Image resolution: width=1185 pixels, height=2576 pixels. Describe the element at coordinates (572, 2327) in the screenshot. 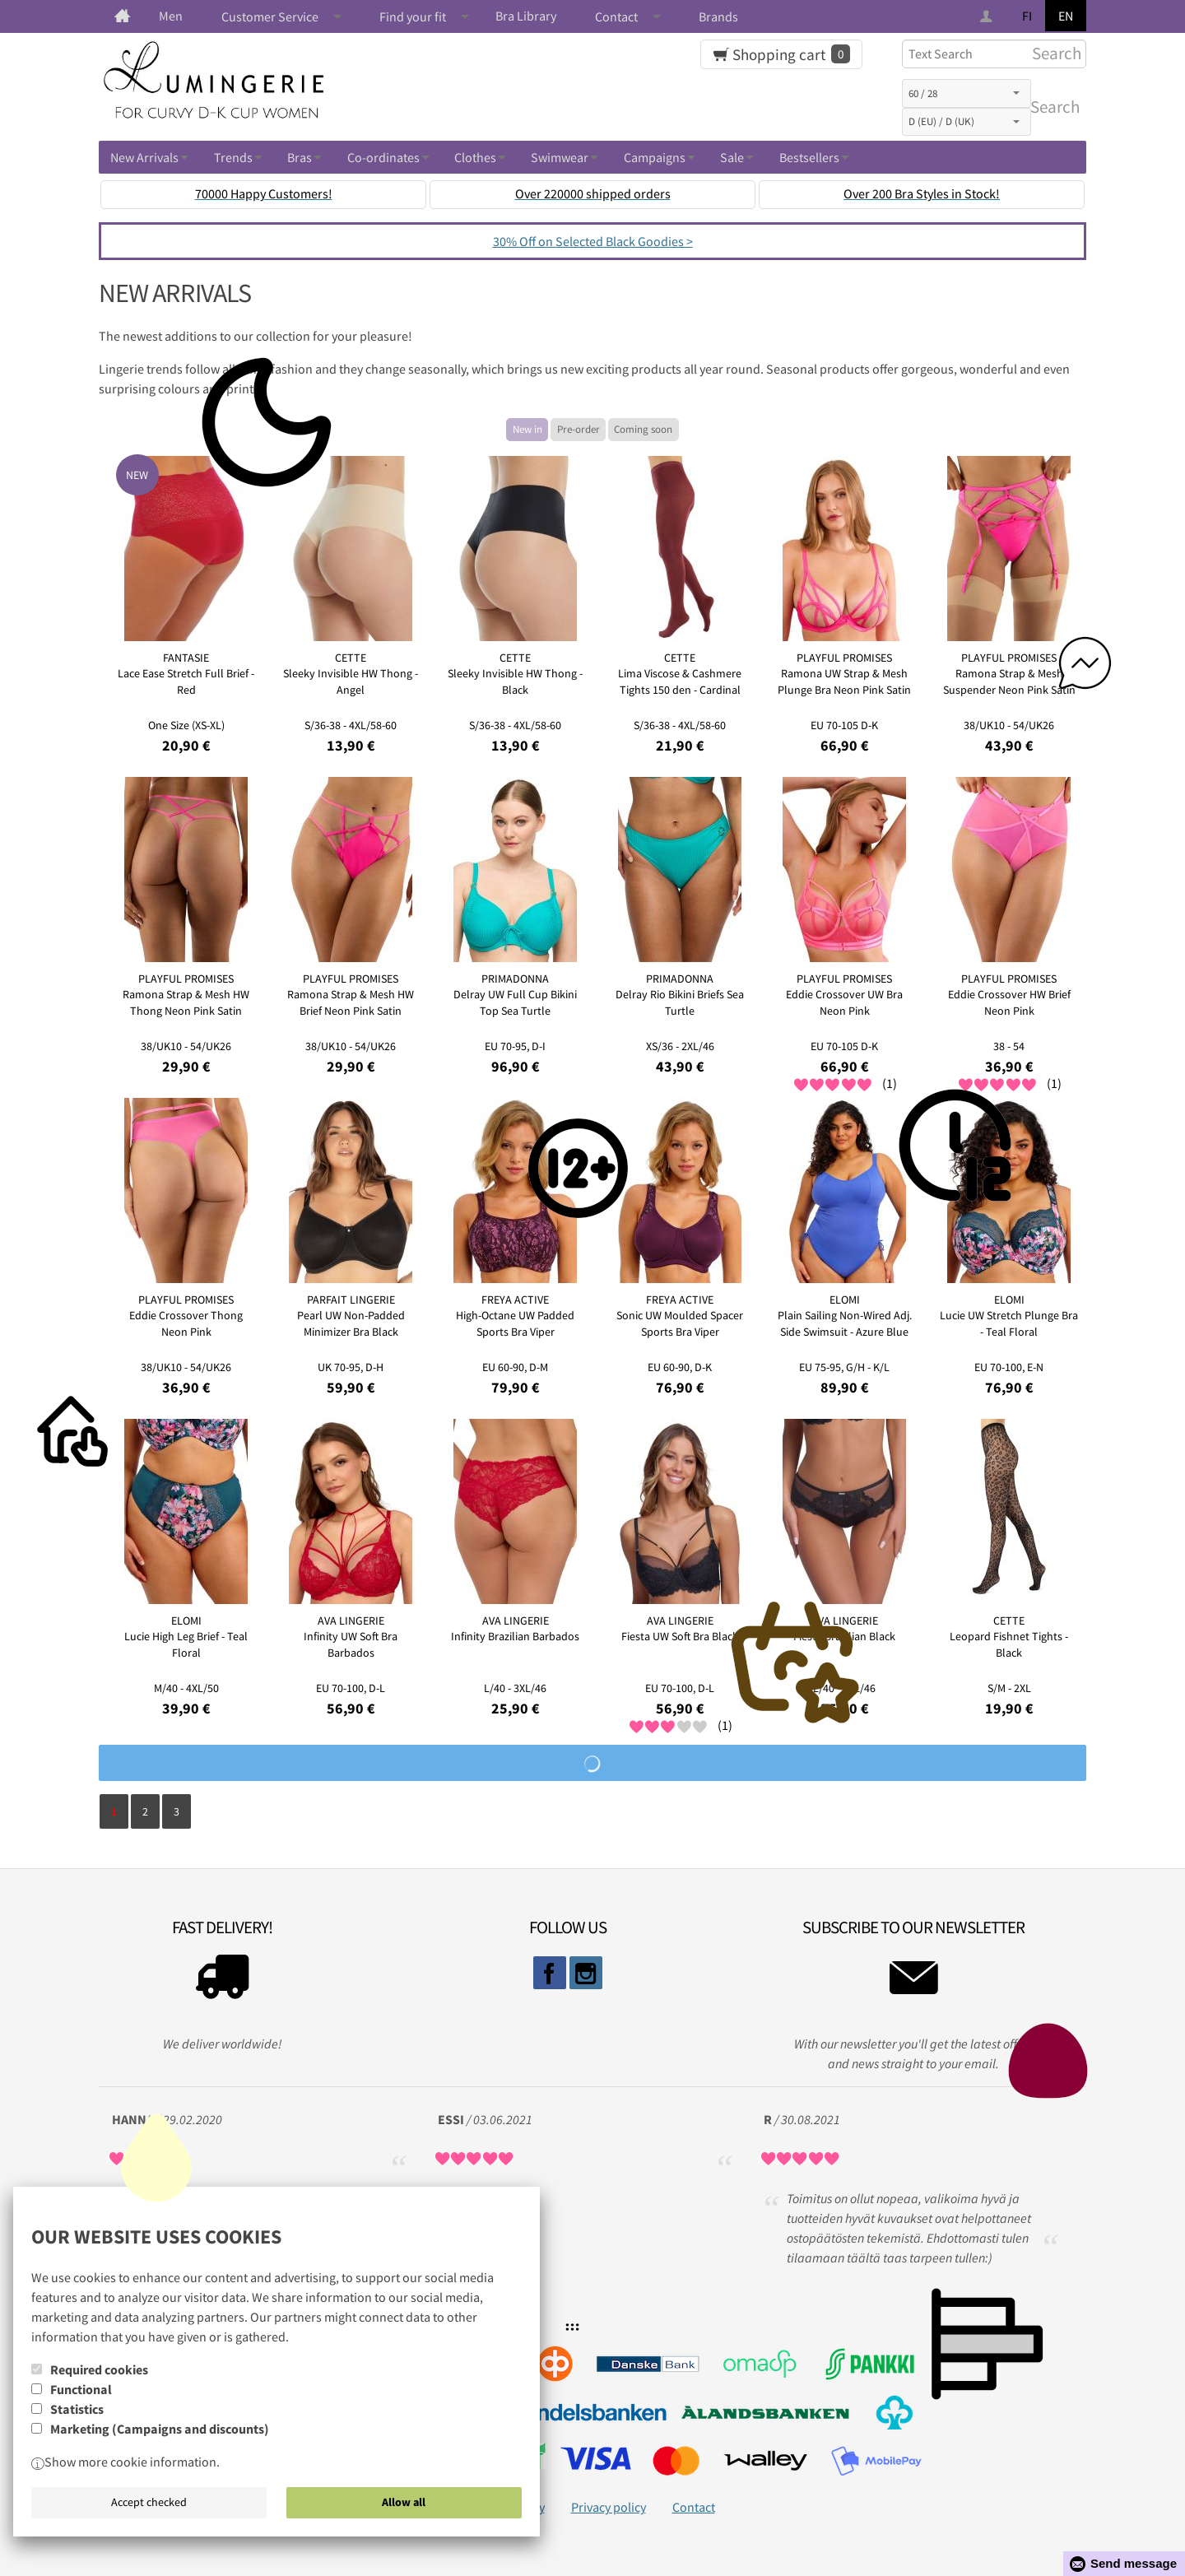

I see `drag to reorder or rearrange items` at that location.